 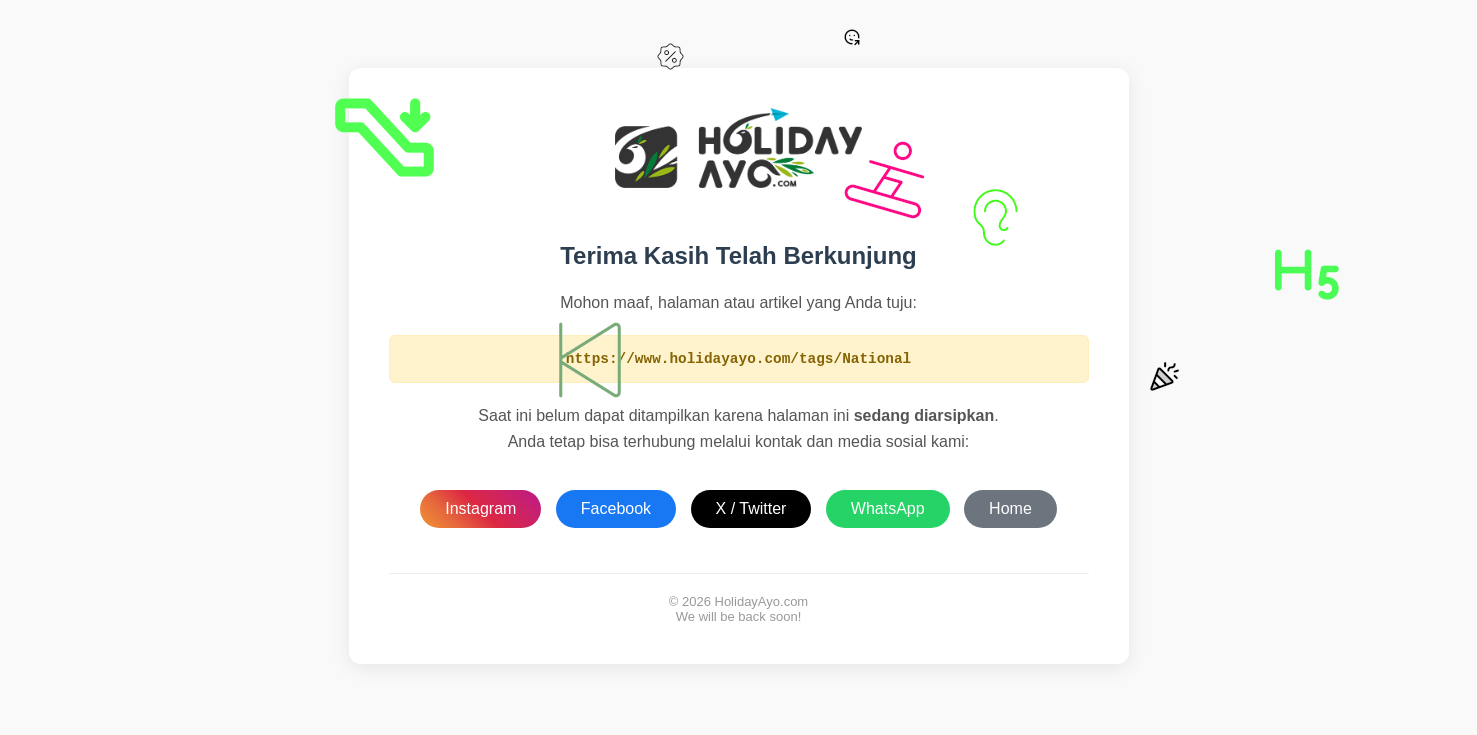 What do you see at coordinates (384, 137) in the screenshot?
I see `indicates escalator going down` at bounding box center [384, 137].